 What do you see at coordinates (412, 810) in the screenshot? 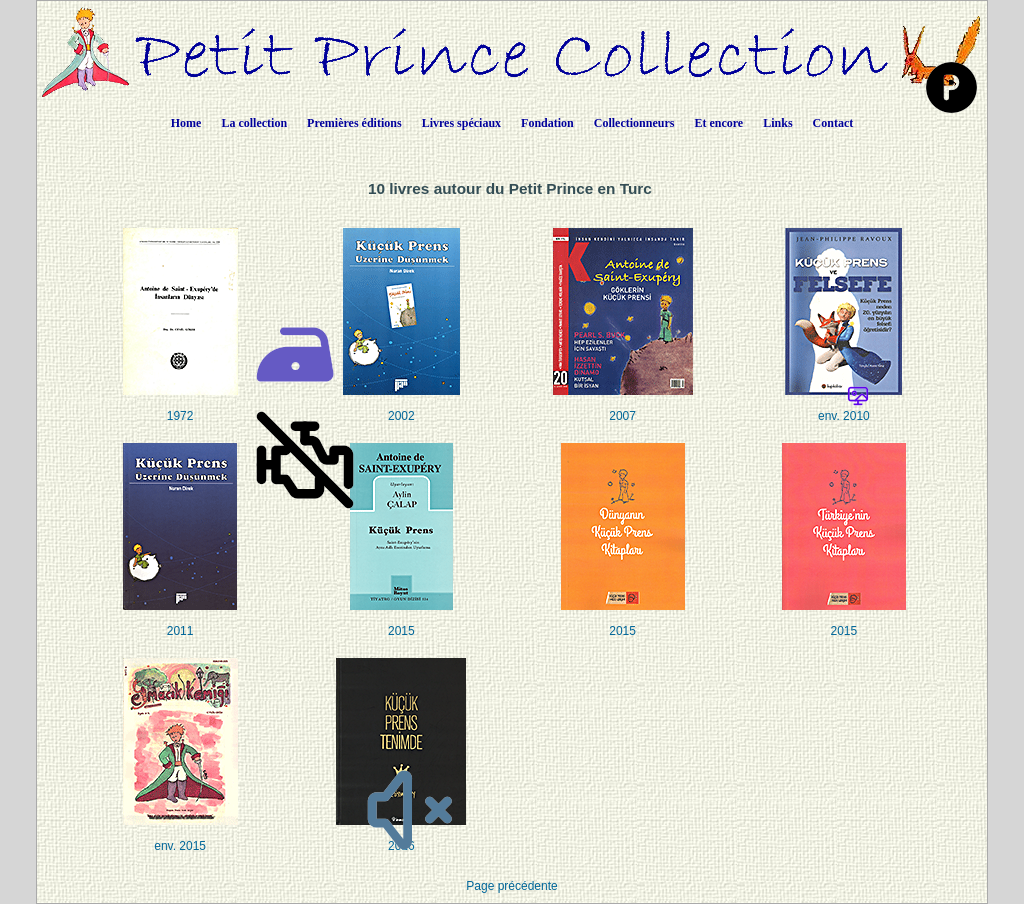
I see `mute audio or sound` at bounding box center [412, 810].